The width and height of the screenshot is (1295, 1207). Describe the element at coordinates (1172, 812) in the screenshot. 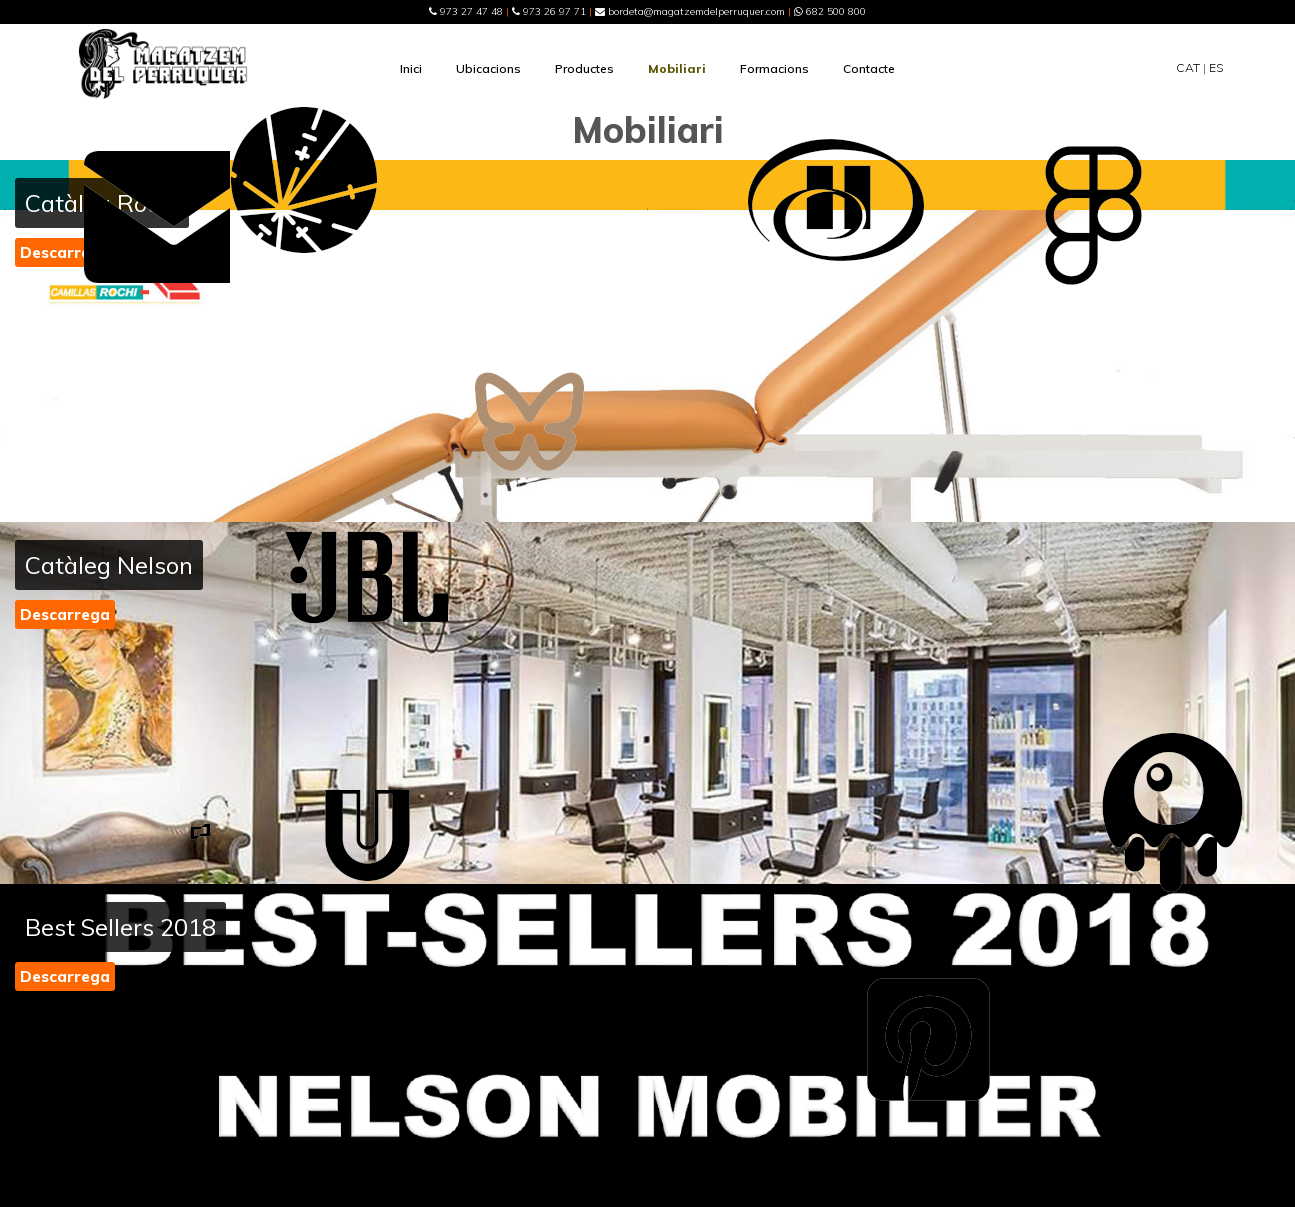

I see `livewire framework logo` at that location.